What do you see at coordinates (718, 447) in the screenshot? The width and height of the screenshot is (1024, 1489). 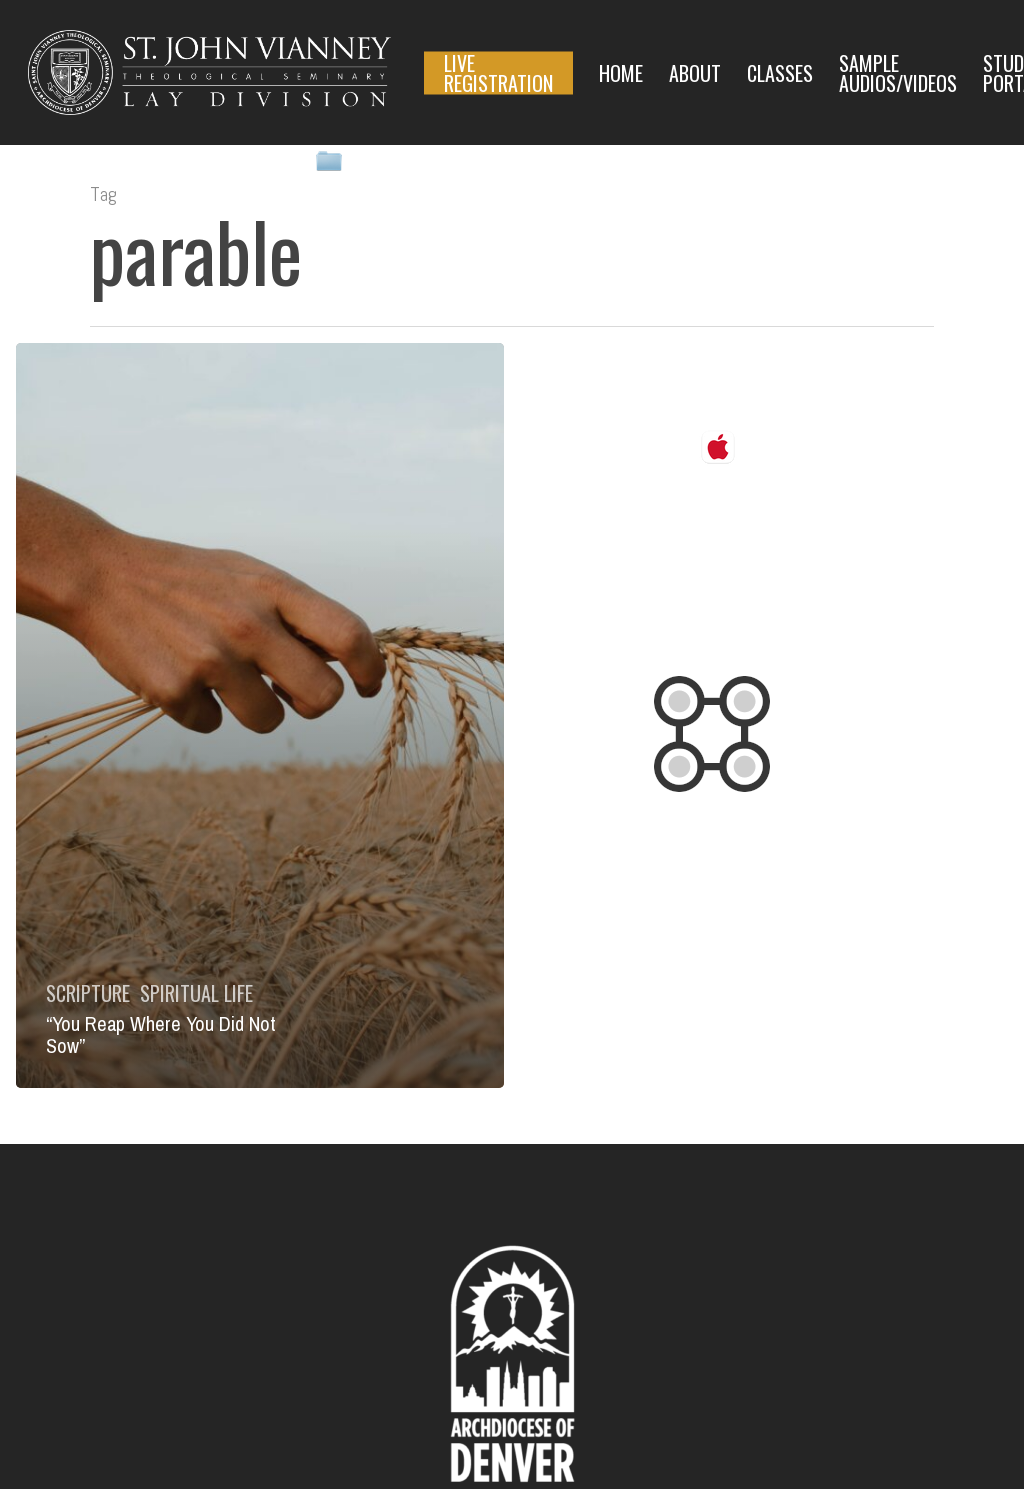 I see `view apple care or warranty coverage information` at bounding box center [718, 447].